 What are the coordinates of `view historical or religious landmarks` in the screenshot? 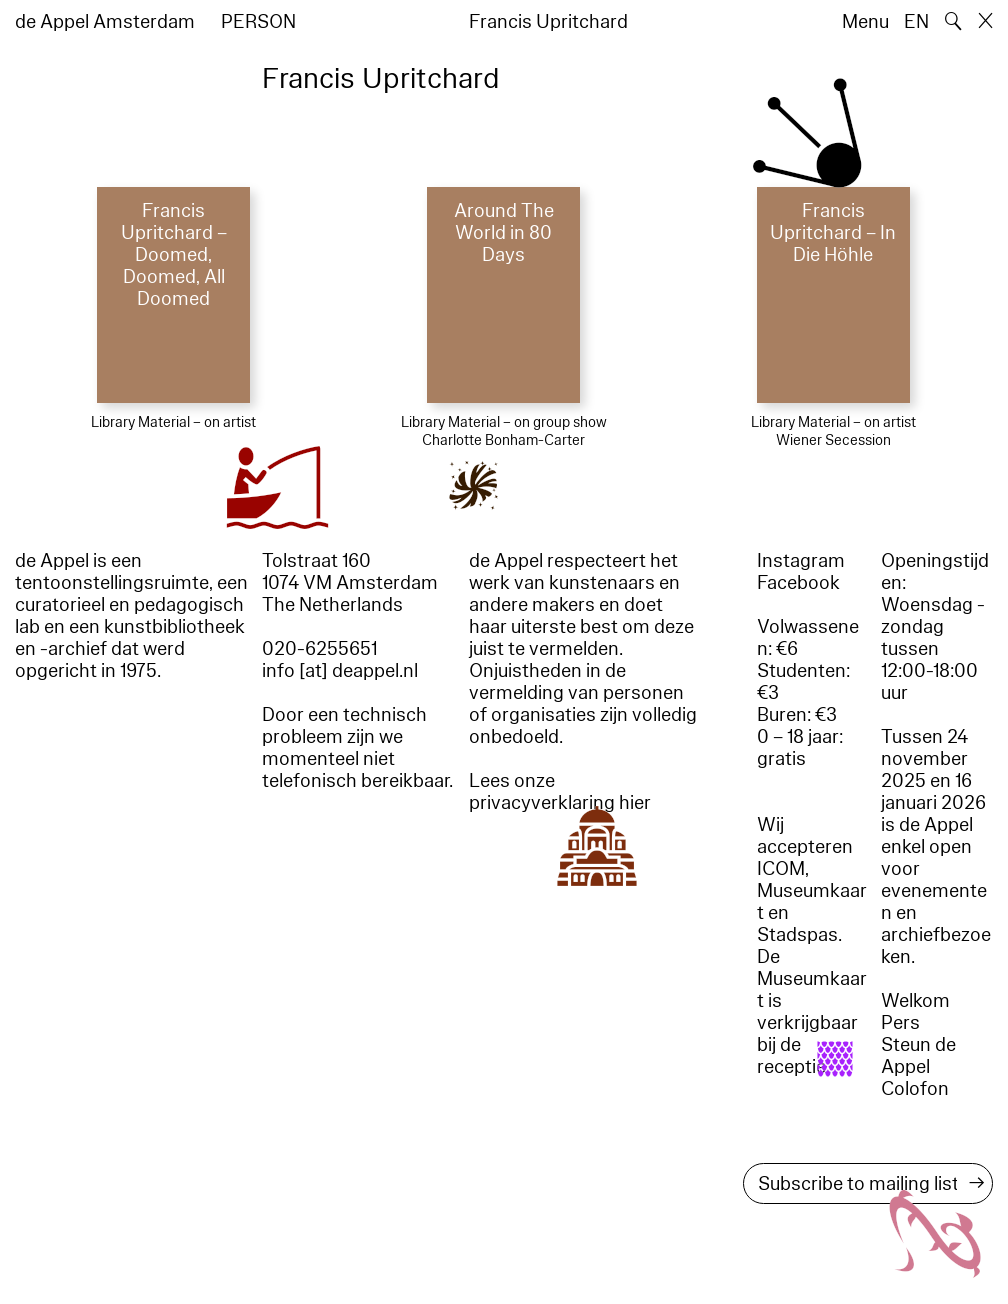 It's located at (597, 846).